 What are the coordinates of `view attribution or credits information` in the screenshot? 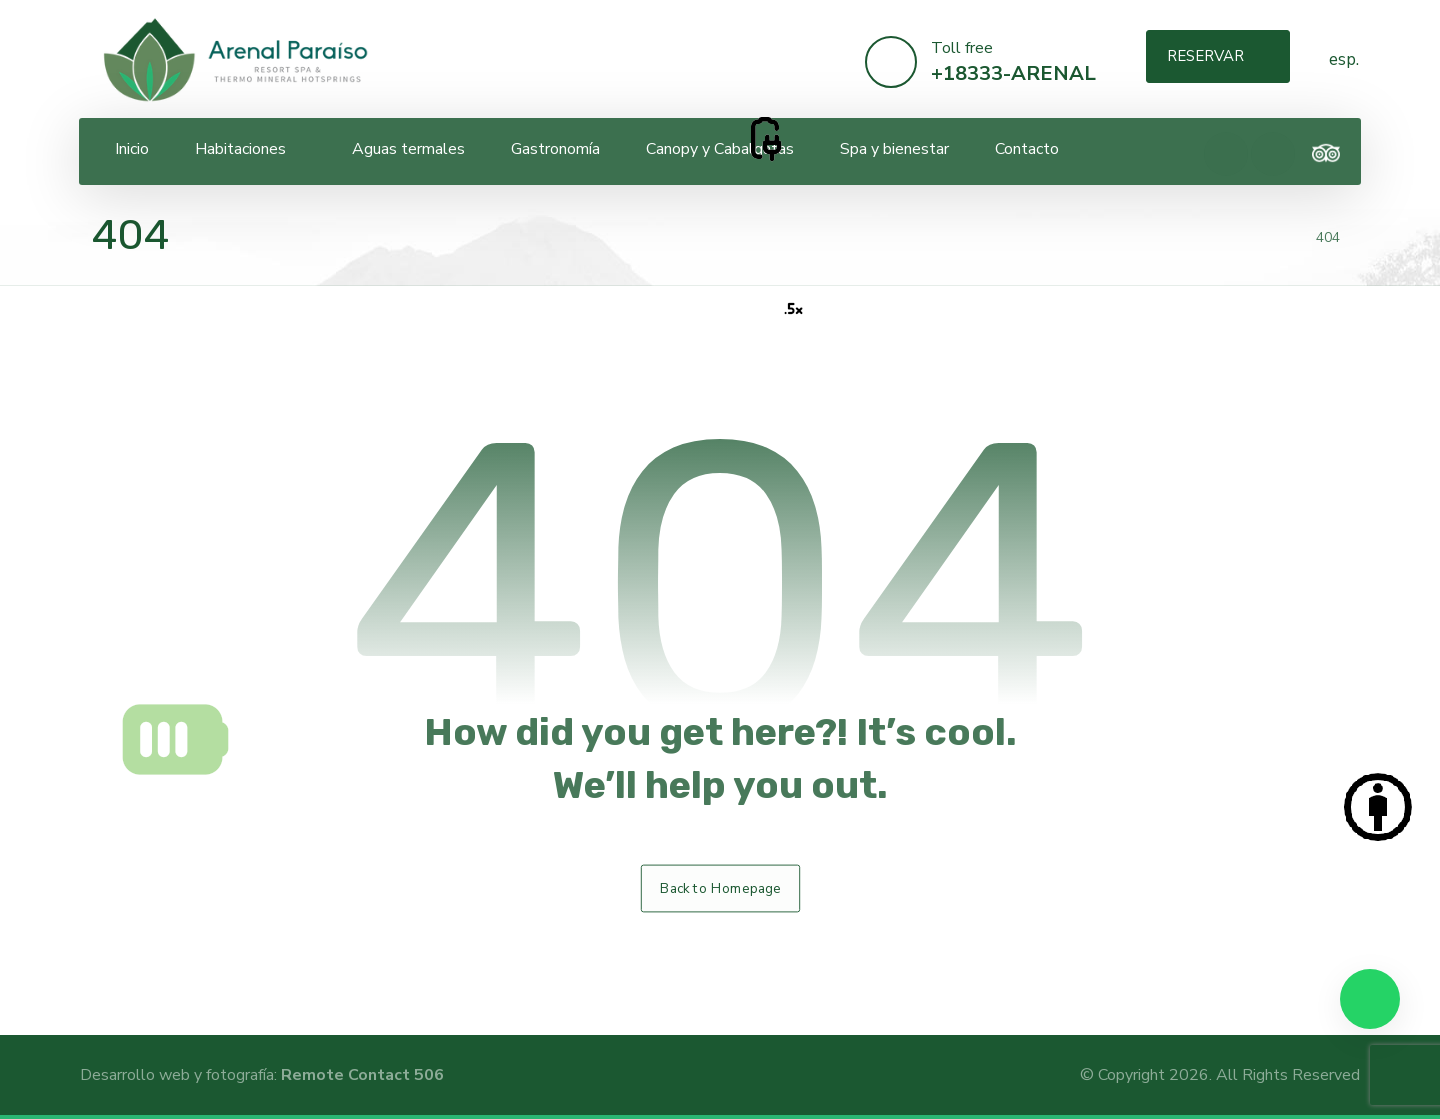 It's located at (1378, 807).